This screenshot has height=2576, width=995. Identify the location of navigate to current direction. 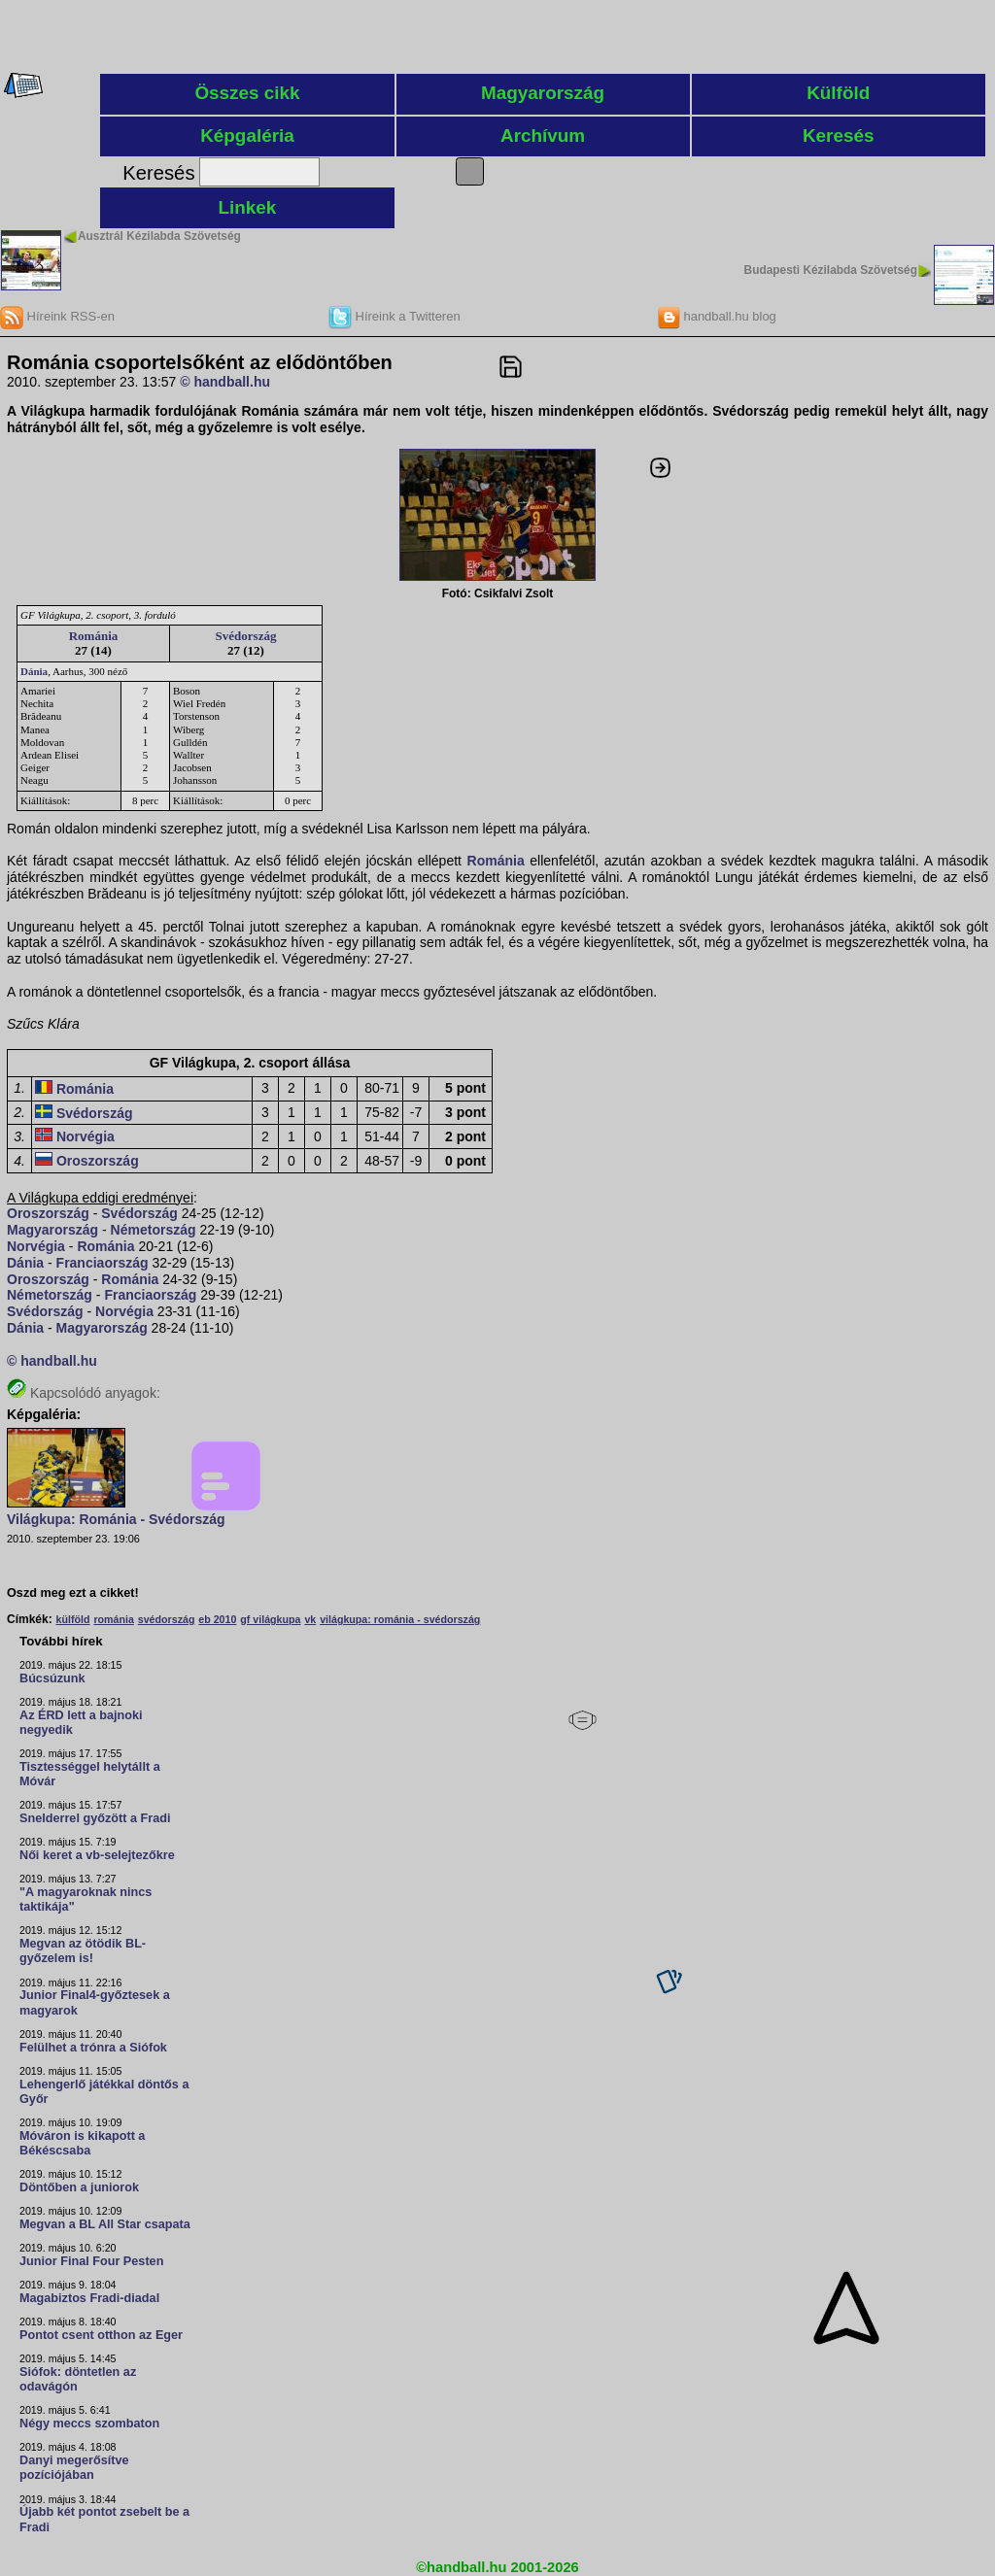
(846, 2308).